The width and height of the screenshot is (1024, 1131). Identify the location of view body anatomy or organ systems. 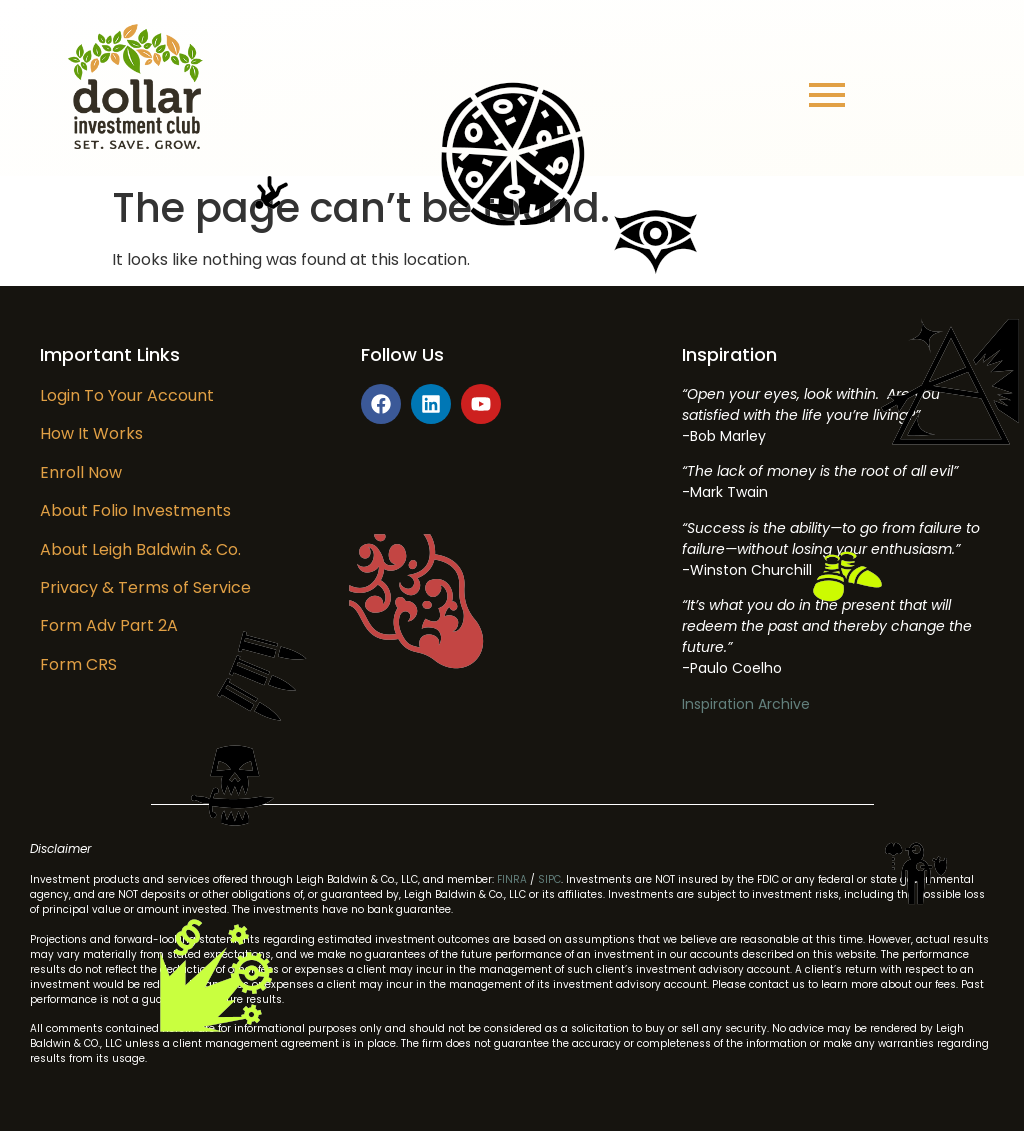
(915, 873).